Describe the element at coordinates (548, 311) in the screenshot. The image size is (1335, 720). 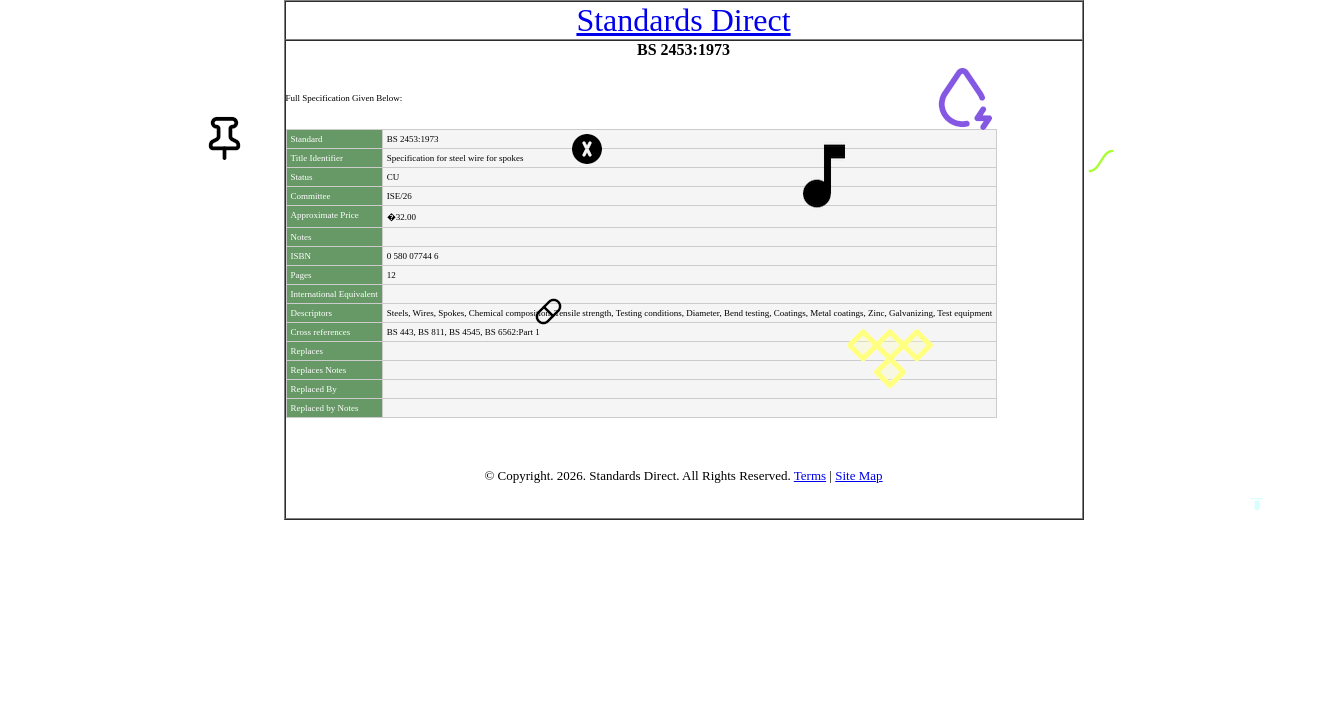
I see `access medication reminders or health settings` at that location.